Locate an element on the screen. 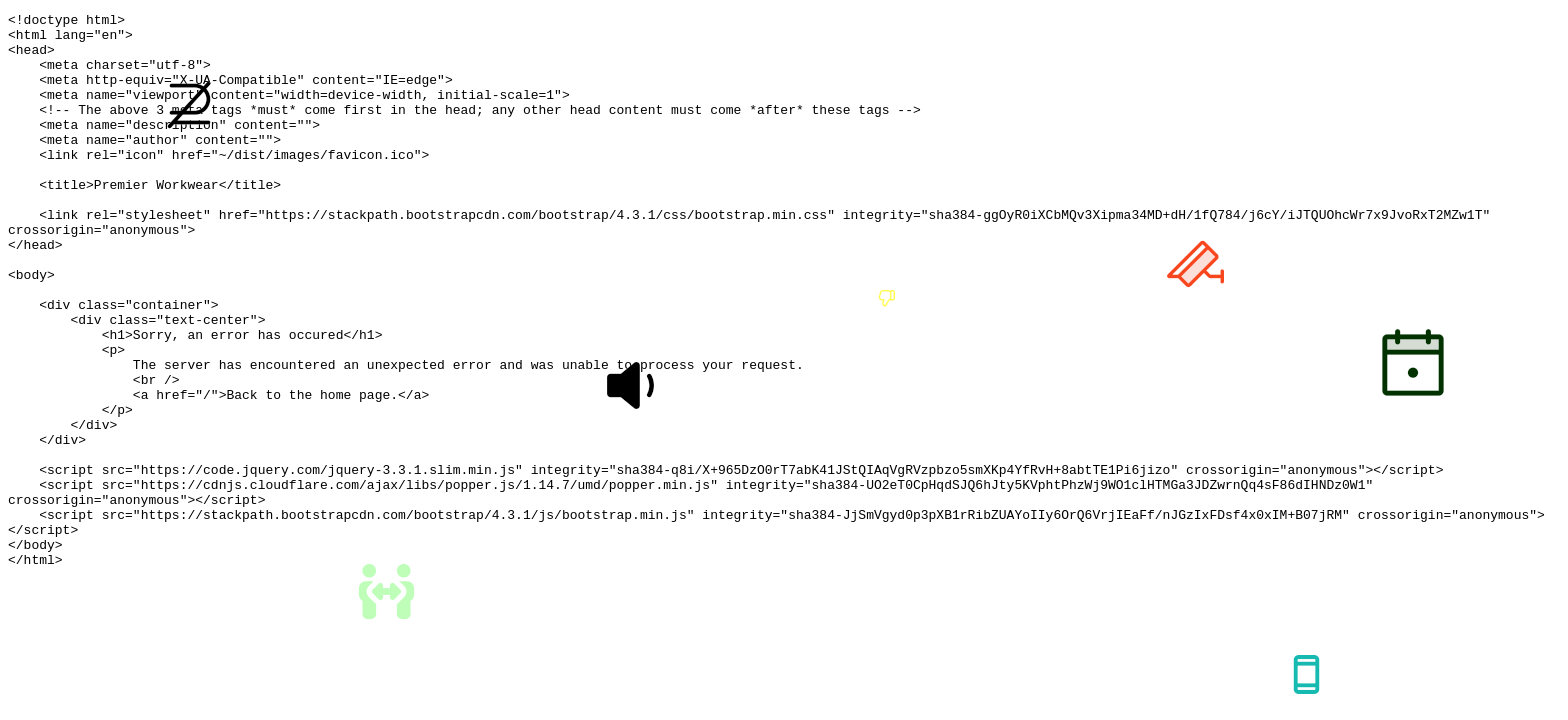 The image size is (1568, 720). indicates social distancing or maintaining space between people is located at coordinates (386, 591).